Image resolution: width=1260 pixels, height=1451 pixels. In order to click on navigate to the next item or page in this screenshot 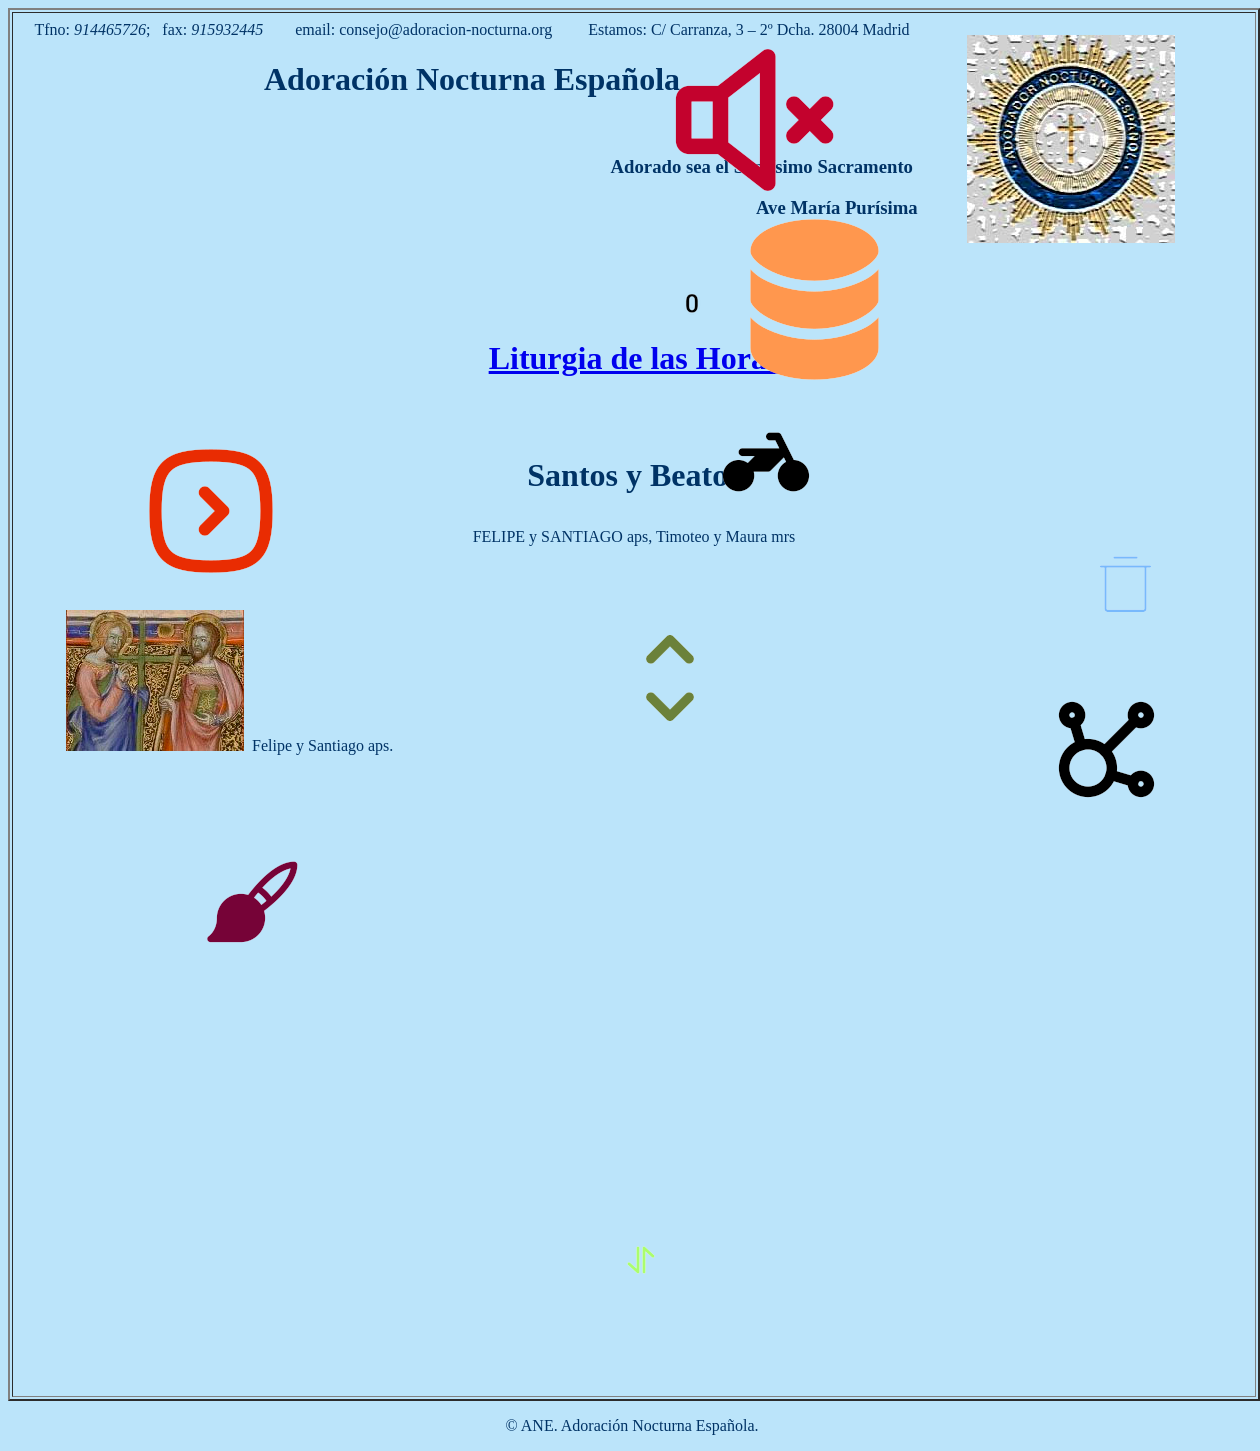, I will do `click(211, 511)`.